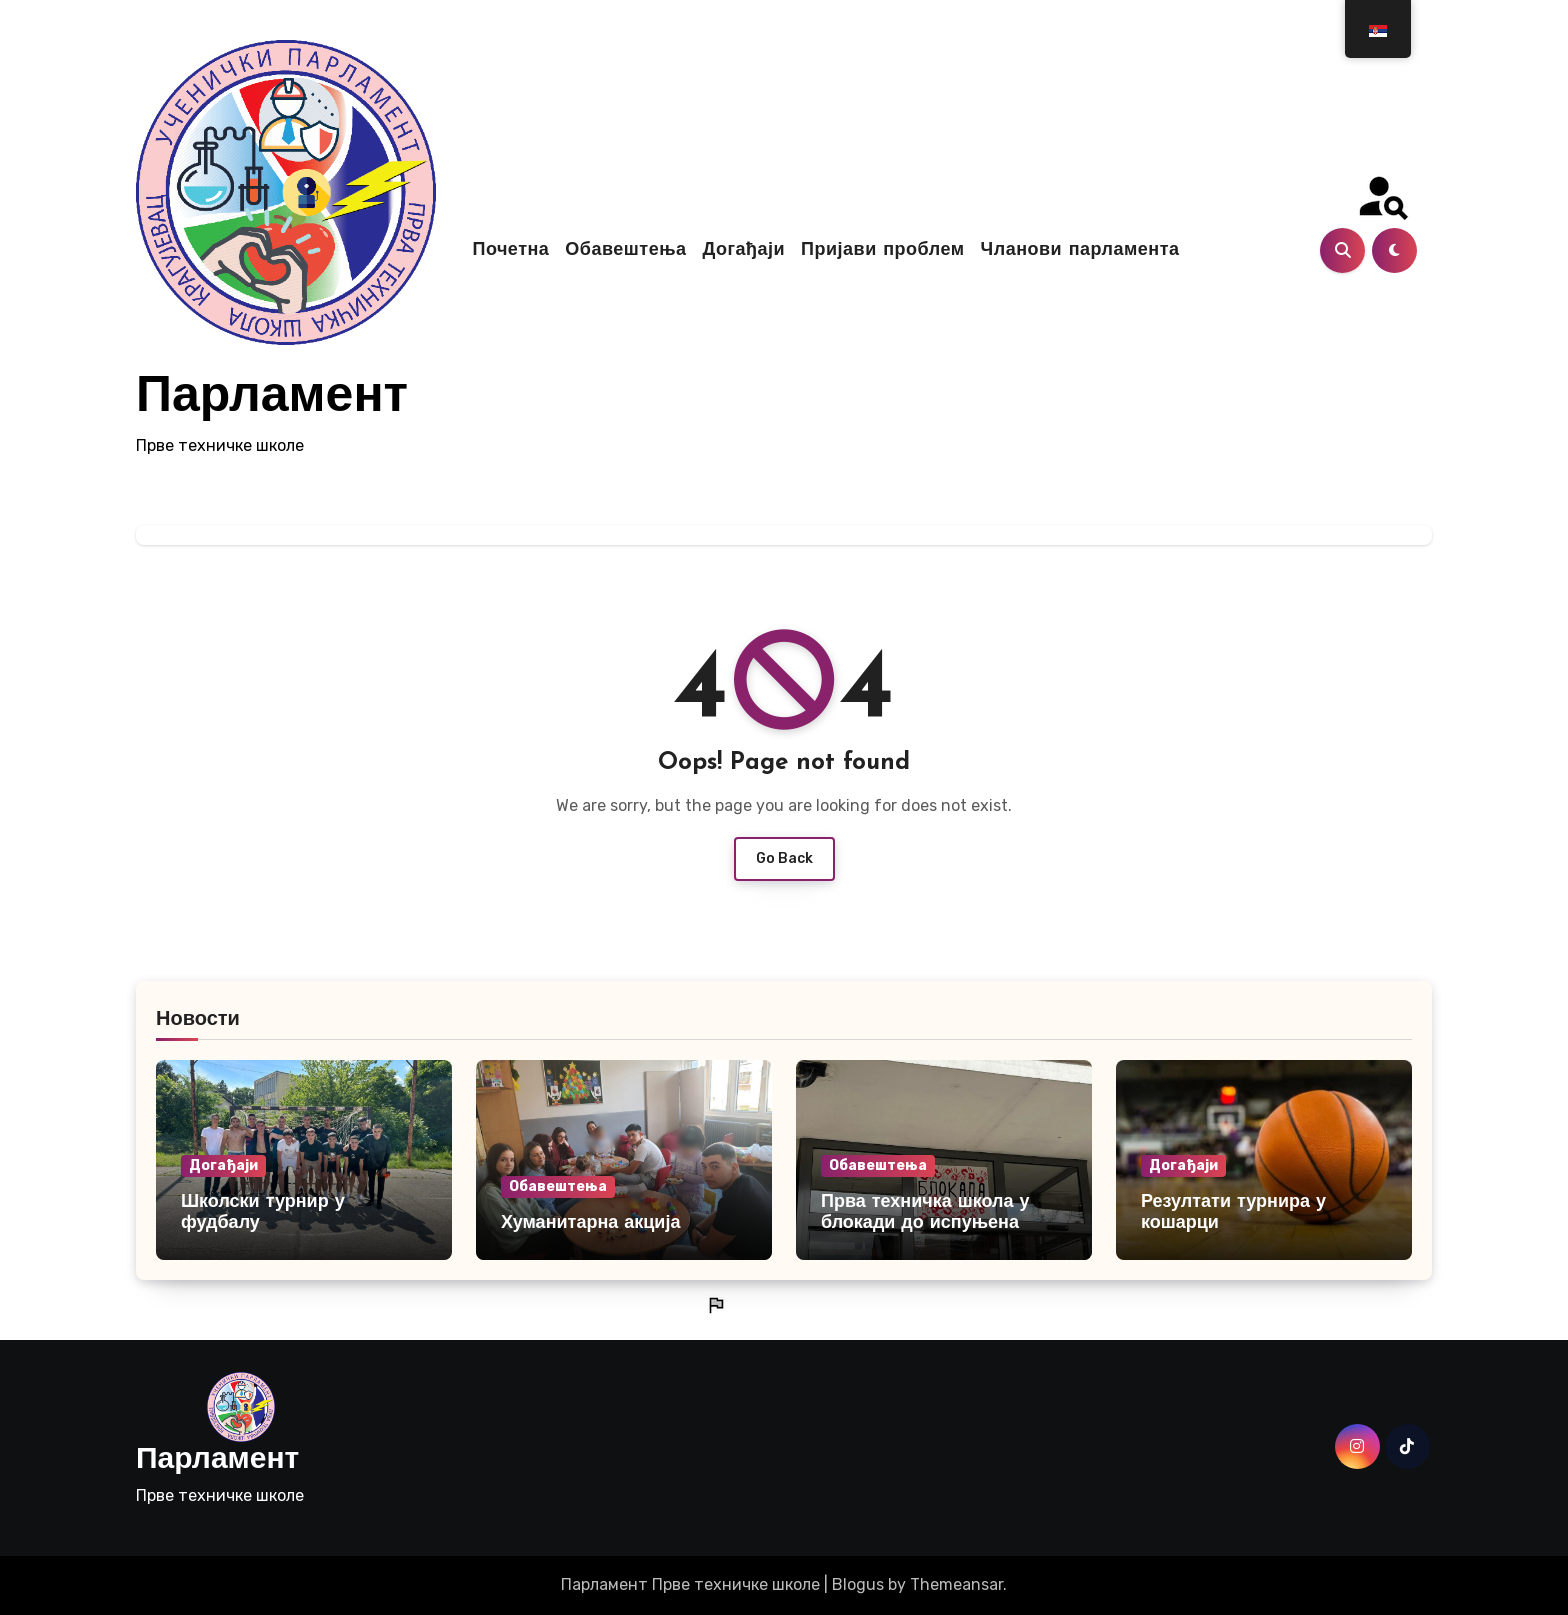 The image size is (1568, 1615). Describe the element at coordinates (716, 1305) in the screenshot. I see `flag or report content` at that location.